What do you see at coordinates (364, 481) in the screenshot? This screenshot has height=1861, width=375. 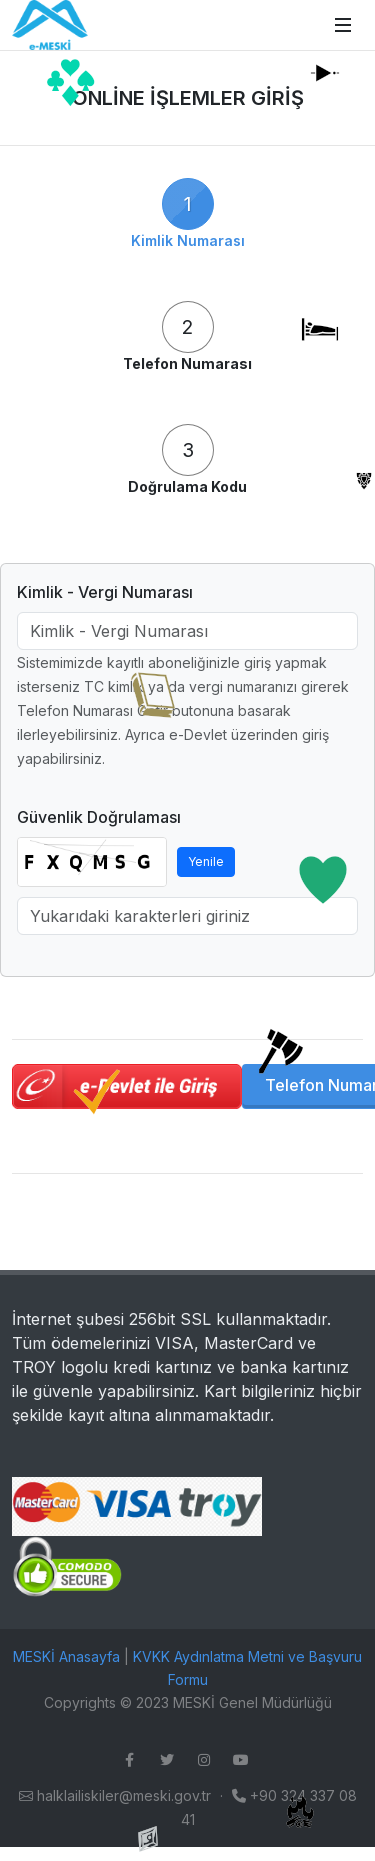 I see `indicates protected or secured content` at bounding box center [364, 481].